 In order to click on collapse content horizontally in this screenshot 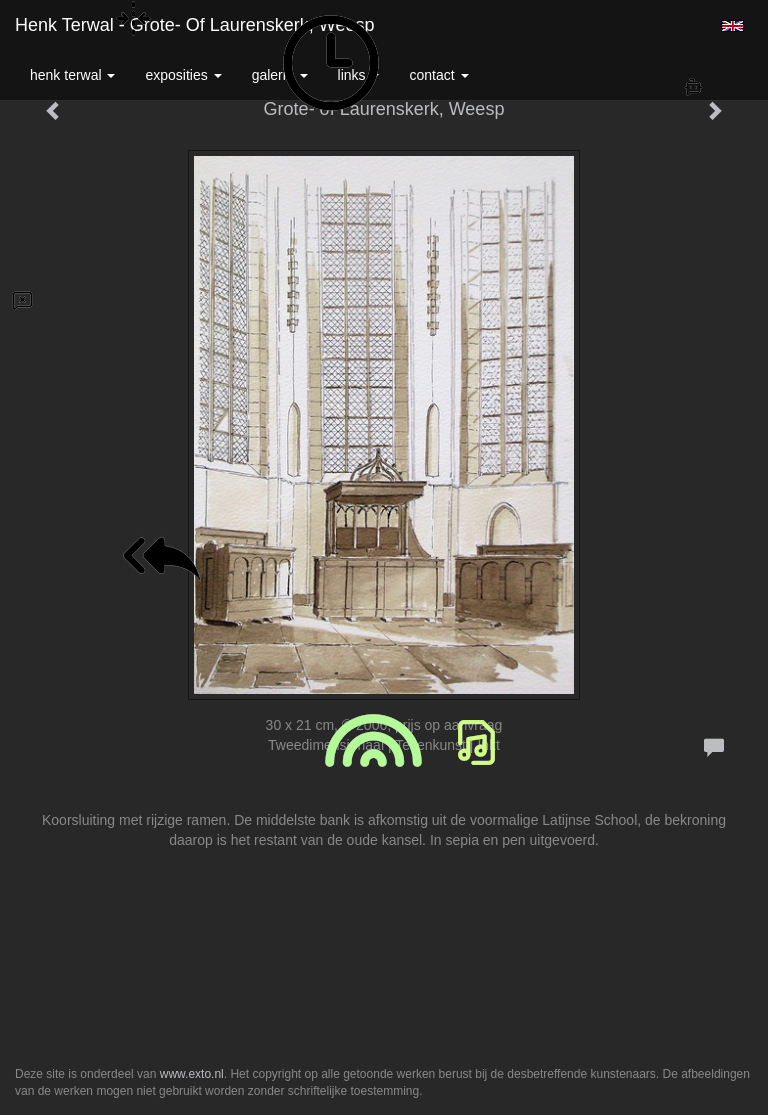, I will do `click(133, 18)`.